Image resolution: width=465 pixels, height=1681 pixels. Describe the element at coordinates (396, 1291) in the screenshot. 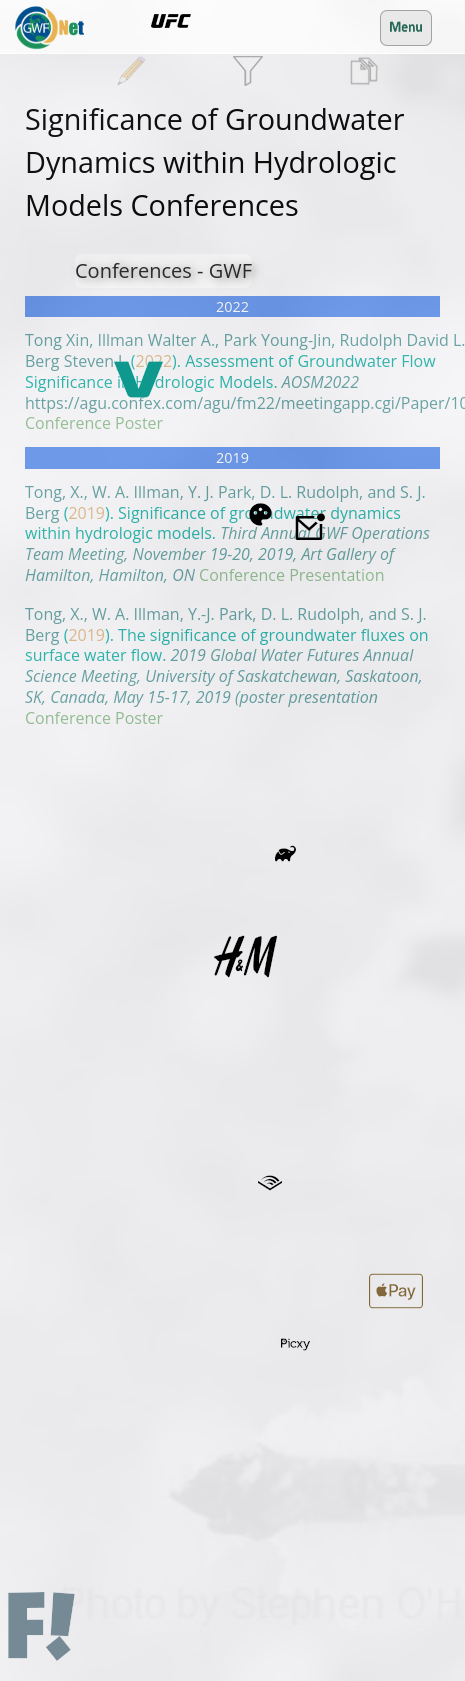

I see `pay with Apple Pay` at that location.